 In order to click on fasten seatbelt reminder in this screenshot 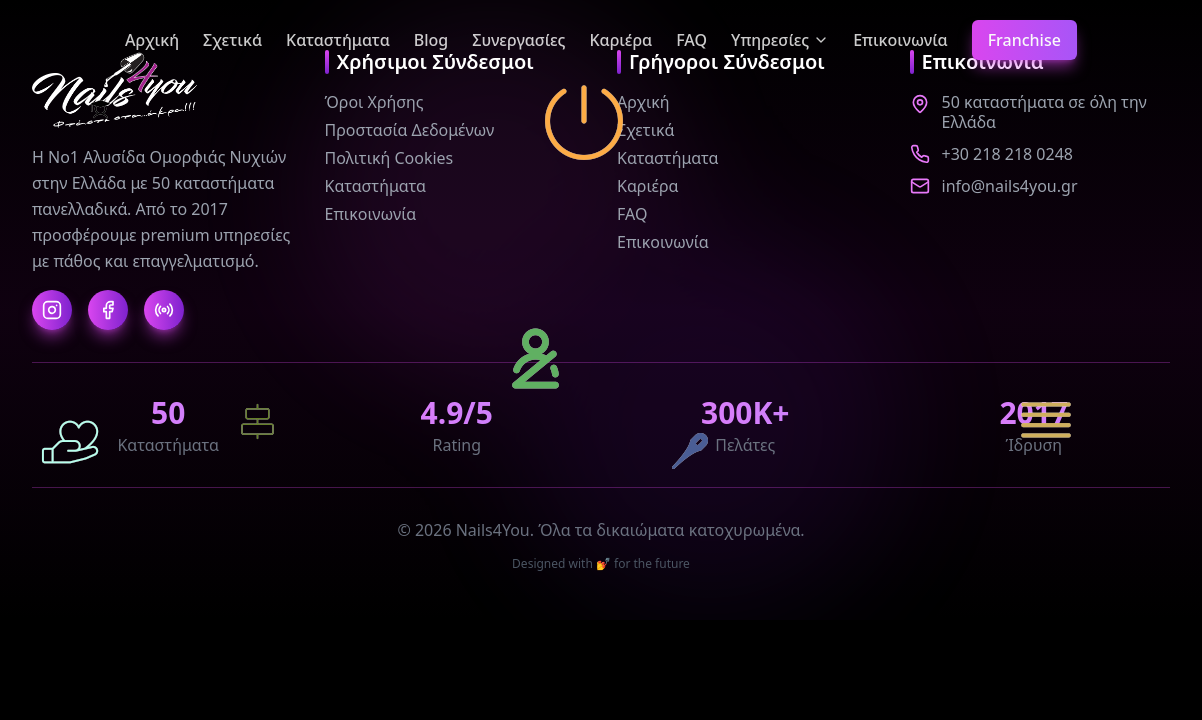, I will do `click(535, 358)`.